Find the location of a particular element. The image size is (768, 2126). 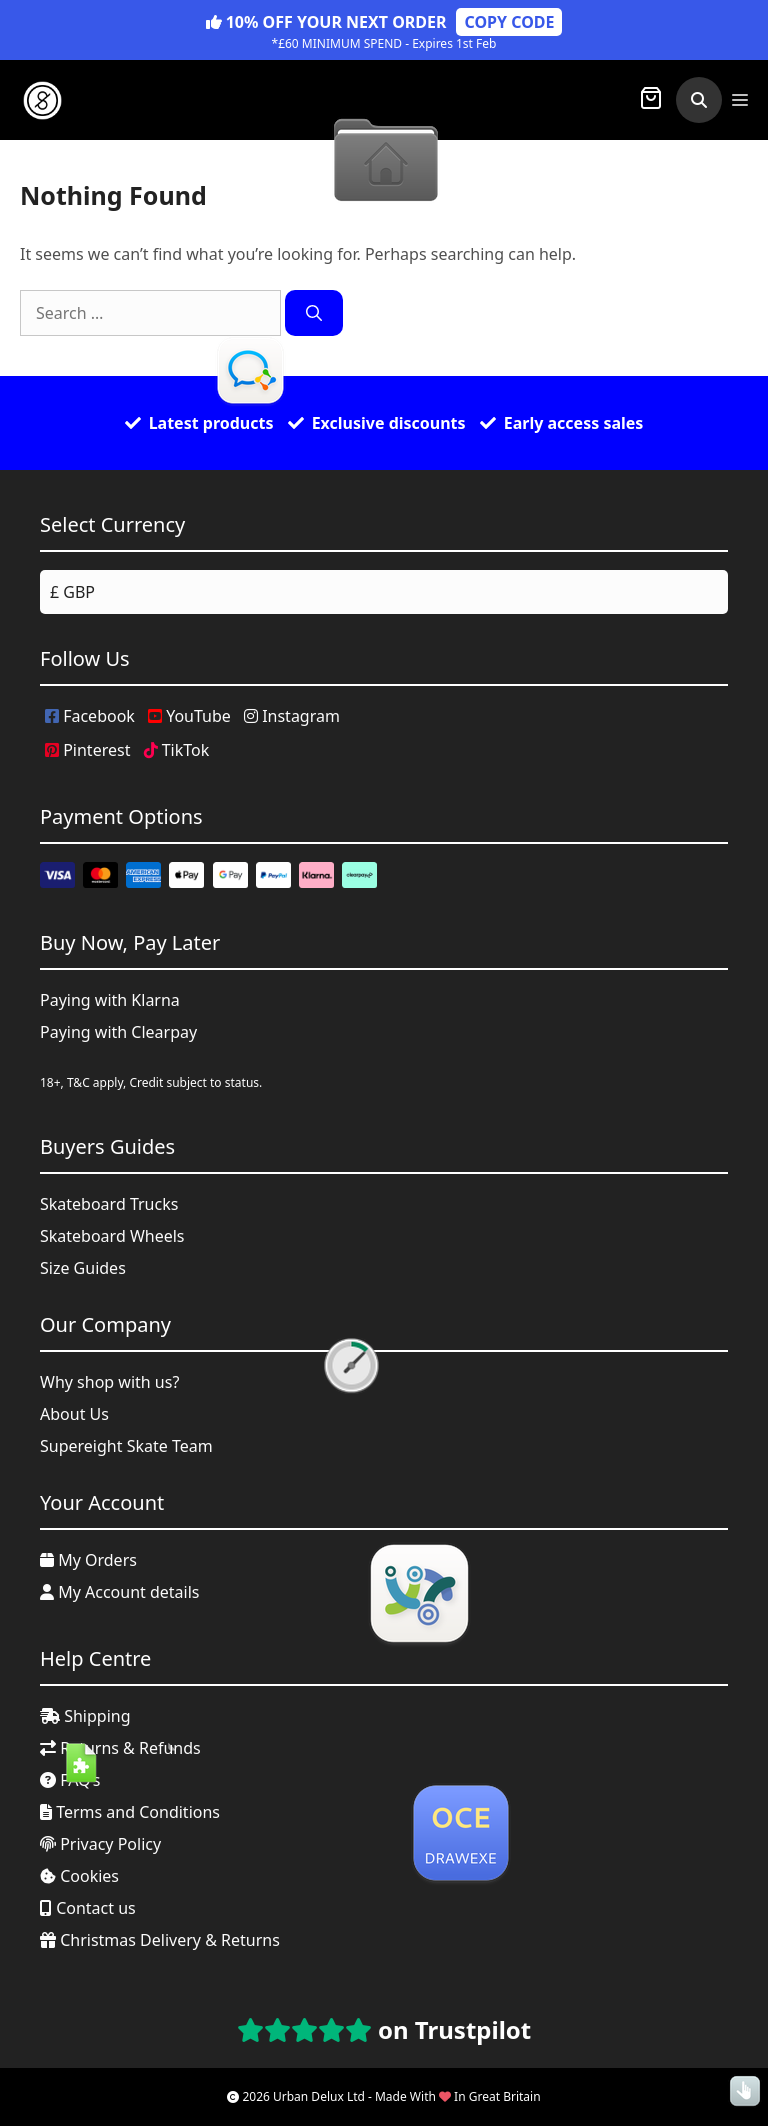

open barrier app for keyboard and mouse sharing is located at coordinates (419, 1593).